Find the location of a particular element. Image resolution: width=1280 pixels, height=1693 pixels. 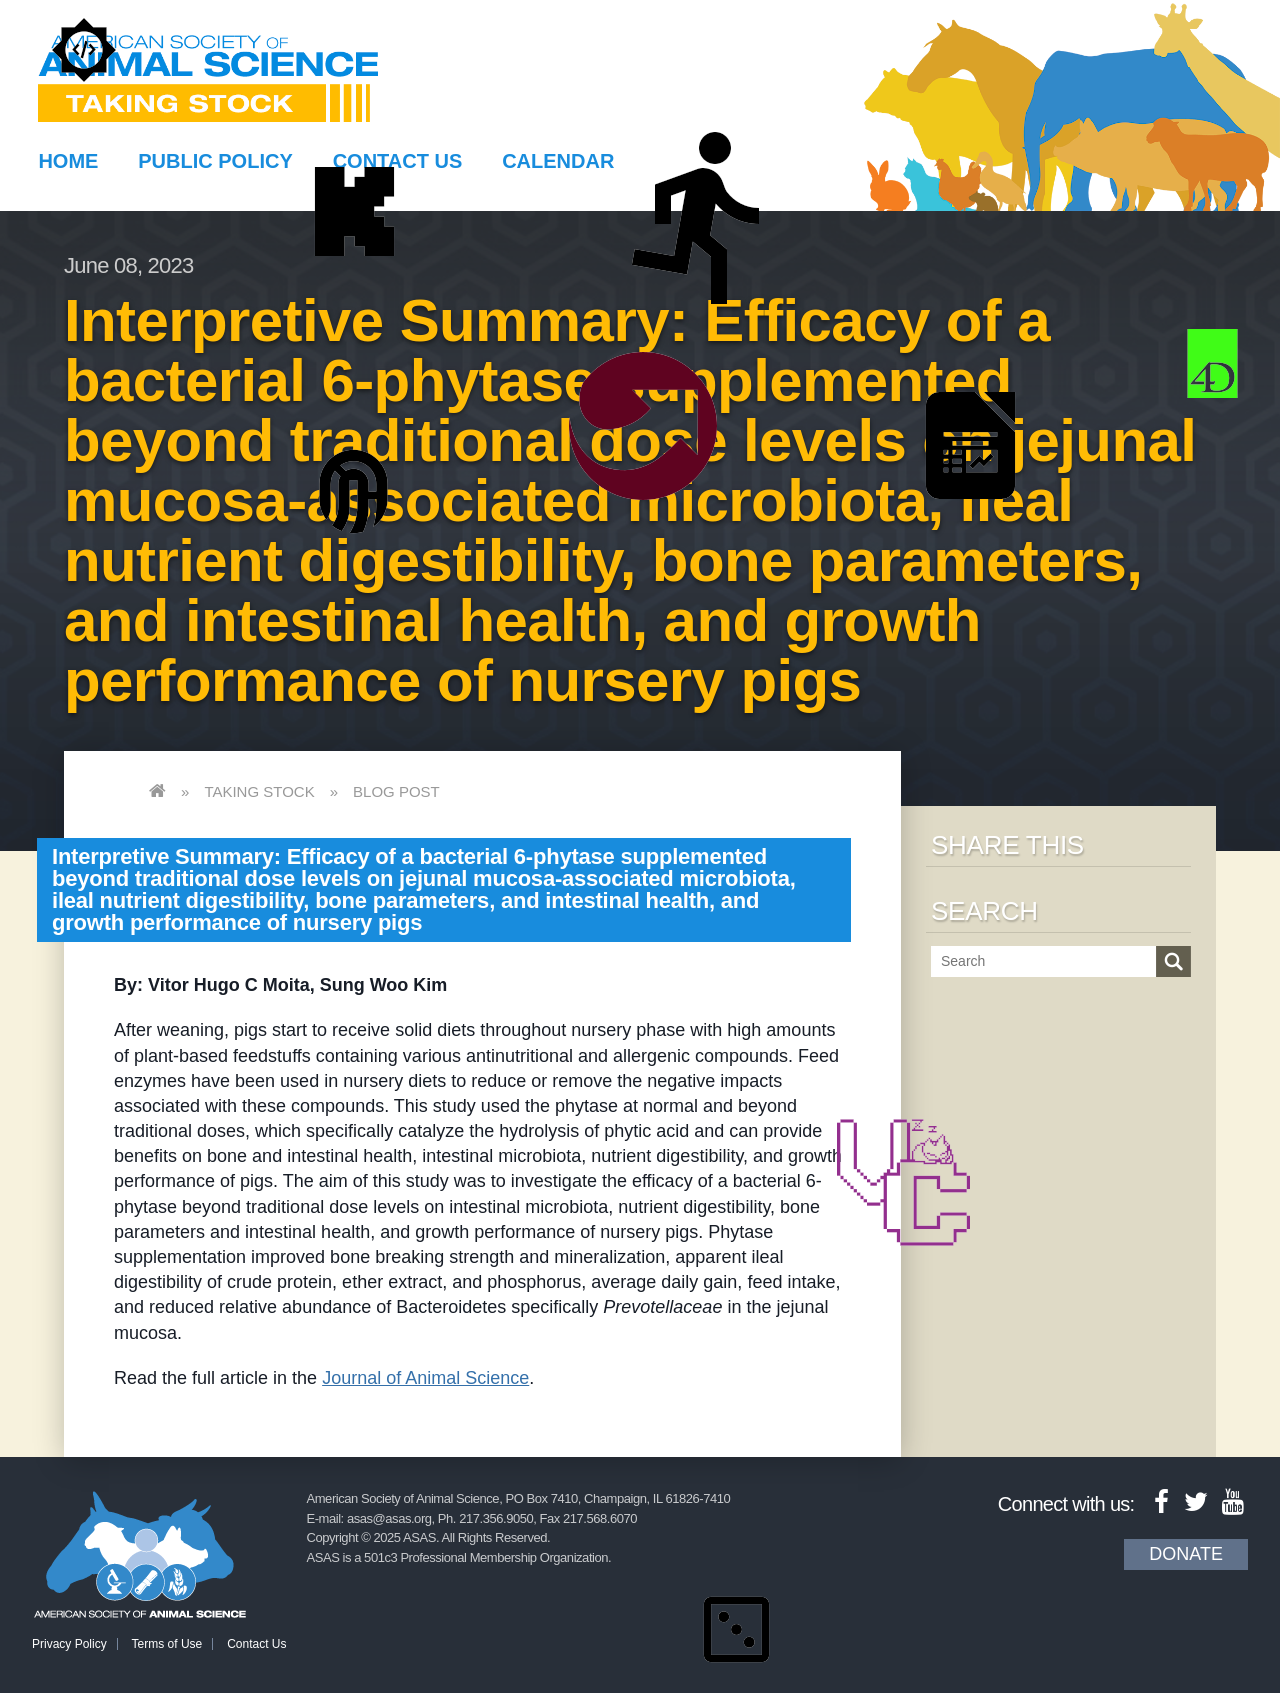

open LibreOffice Impress presentation software is located at coordinates (970, 445).